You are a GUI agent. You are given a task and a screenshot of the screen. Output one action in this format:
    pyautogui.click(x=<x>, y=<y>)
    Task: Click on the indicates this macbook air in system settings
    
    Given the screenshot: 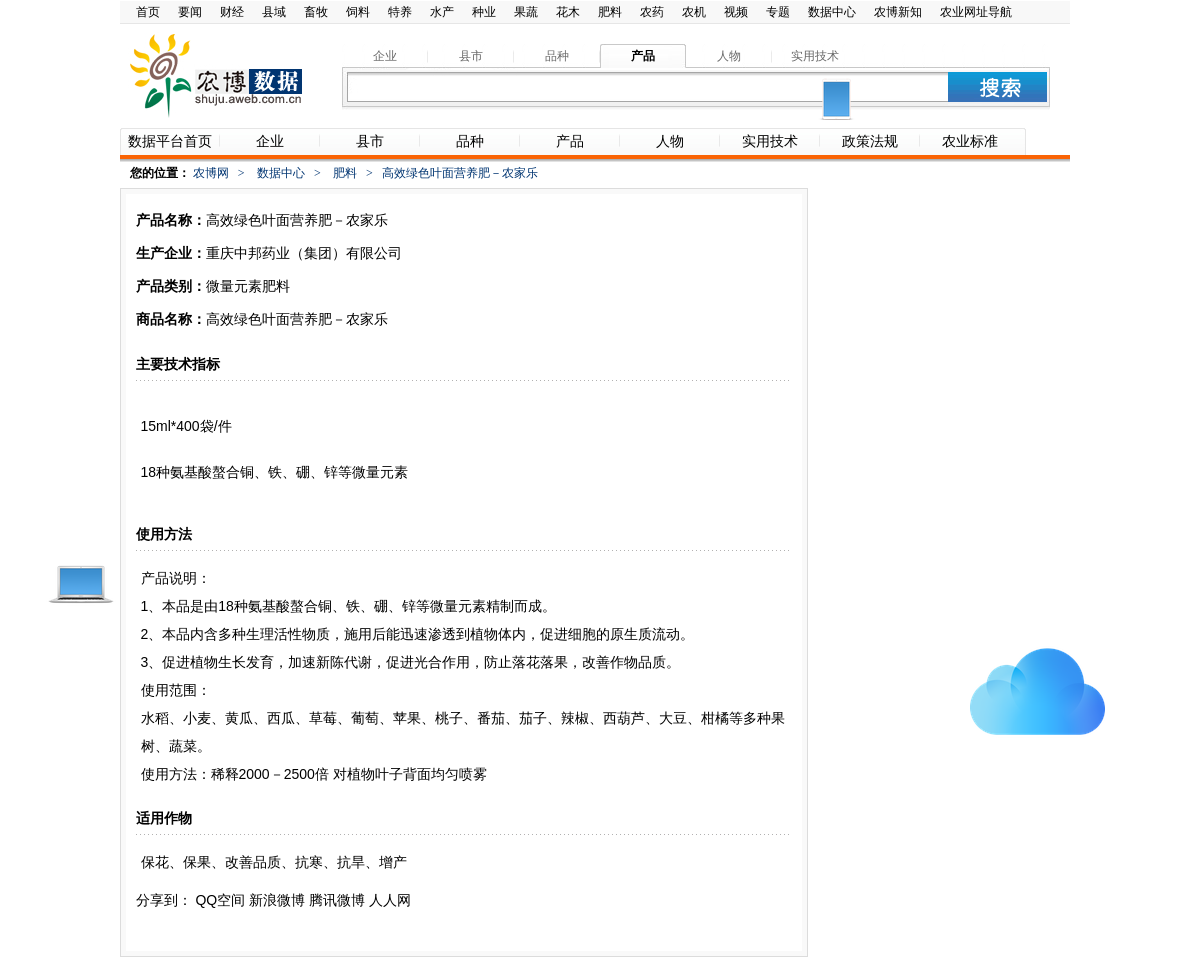 What is the action you would take?
    pyautogui.click(x=81, y=581)
    